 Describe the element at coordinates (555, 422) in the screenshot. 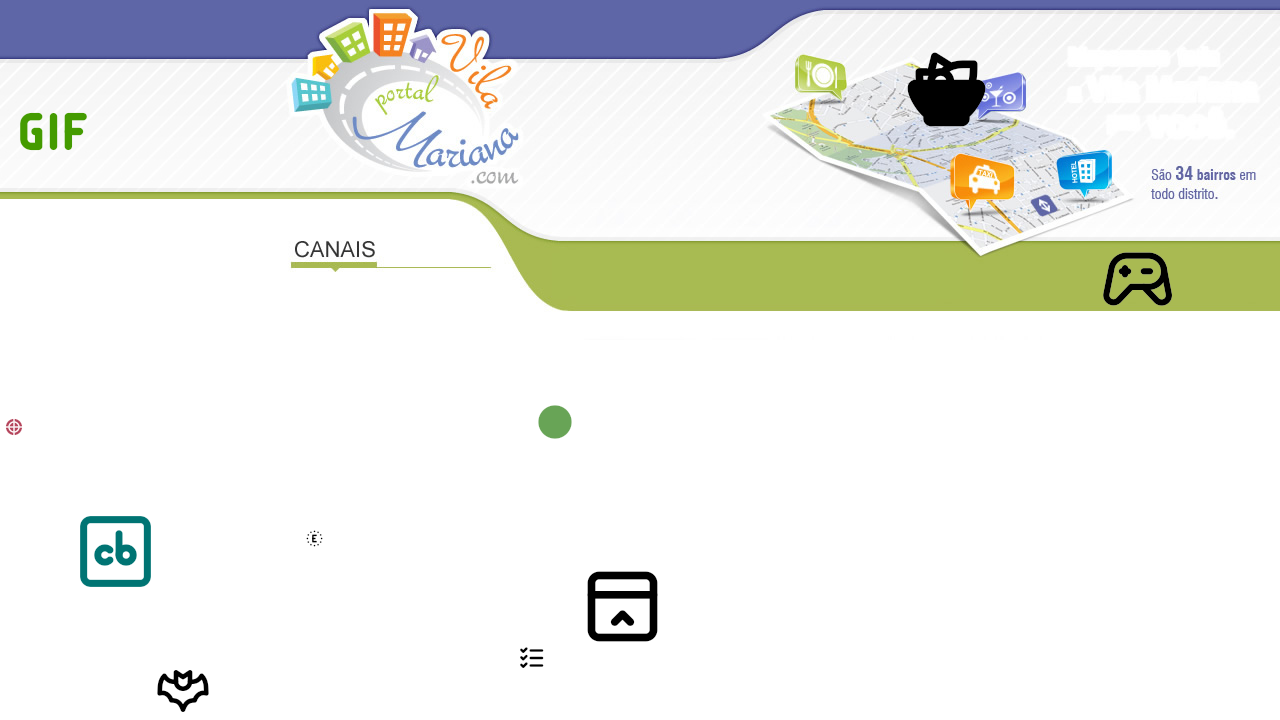

I see `indicates an active or selected state` at that location.